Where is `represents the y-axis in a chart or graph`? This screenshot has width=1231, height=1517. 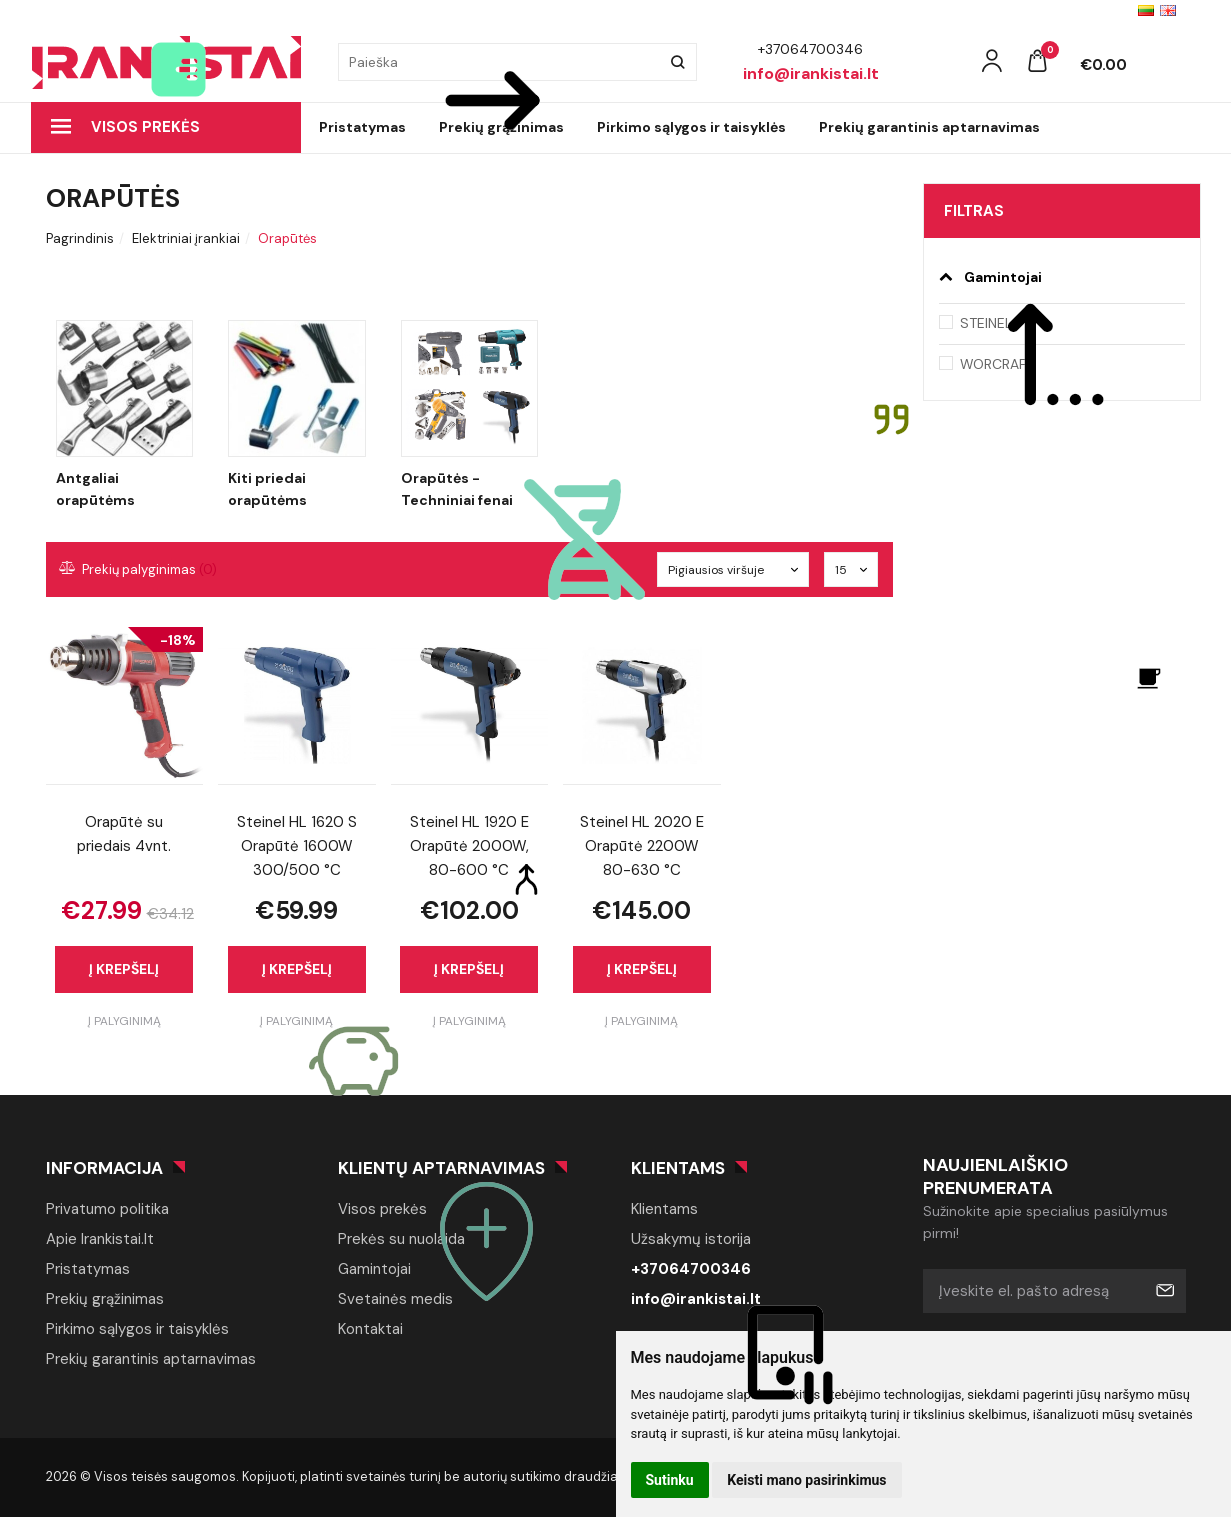 represents the y-axis in a chart or graph is located at coordinates (1058, 354).